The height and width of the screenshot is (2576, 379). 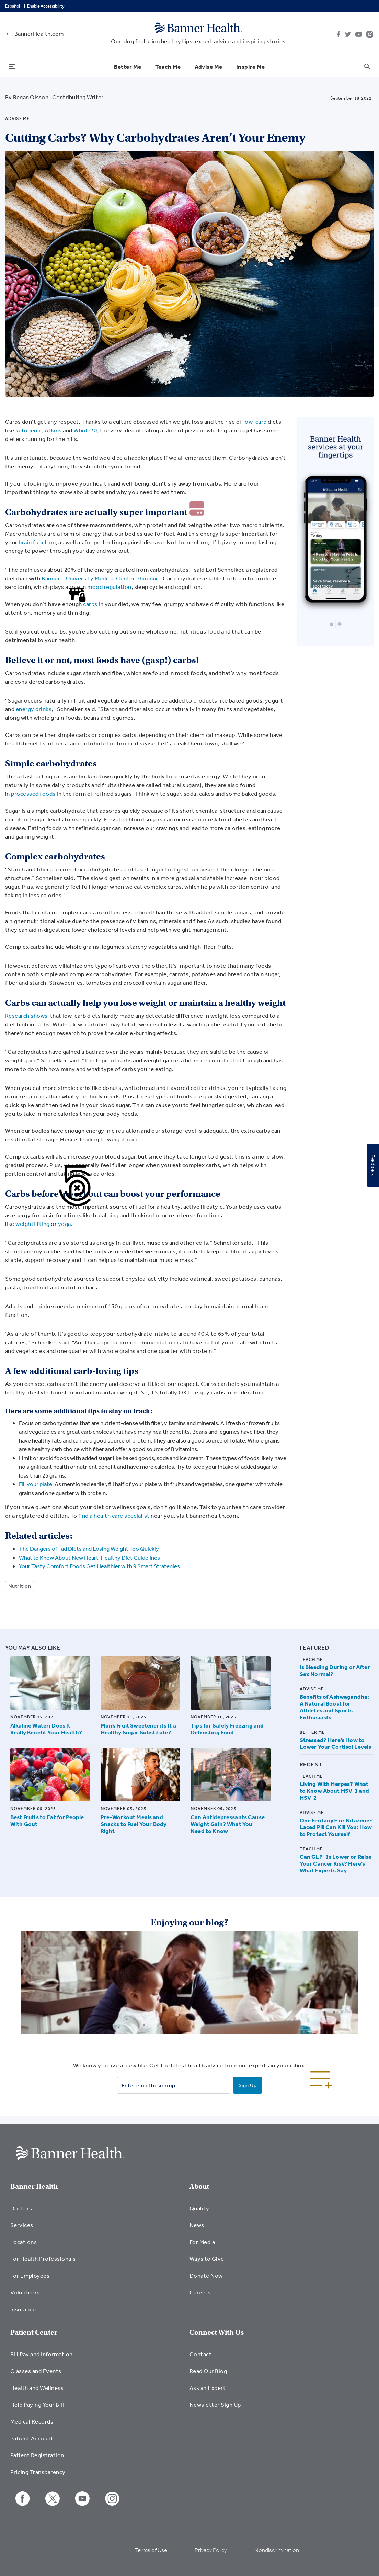 What do you see at coordinates (75, 1186) in the screenshot?
I see `visit 500px photography platform` at bounding box center [75, 1186].